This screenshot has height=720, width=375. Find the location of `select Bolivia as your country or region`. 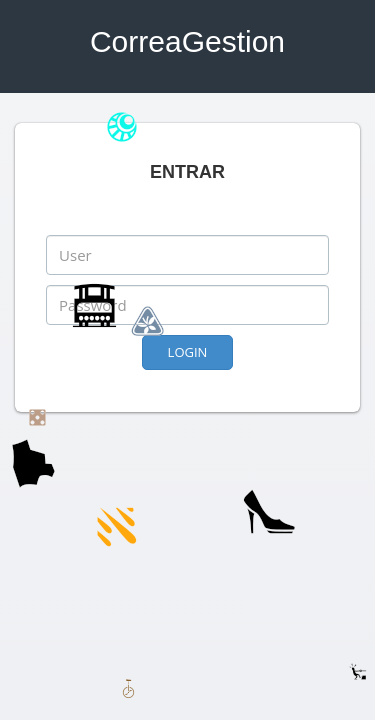

select Bolivia as your country or region is located at coordinates (33, 463).